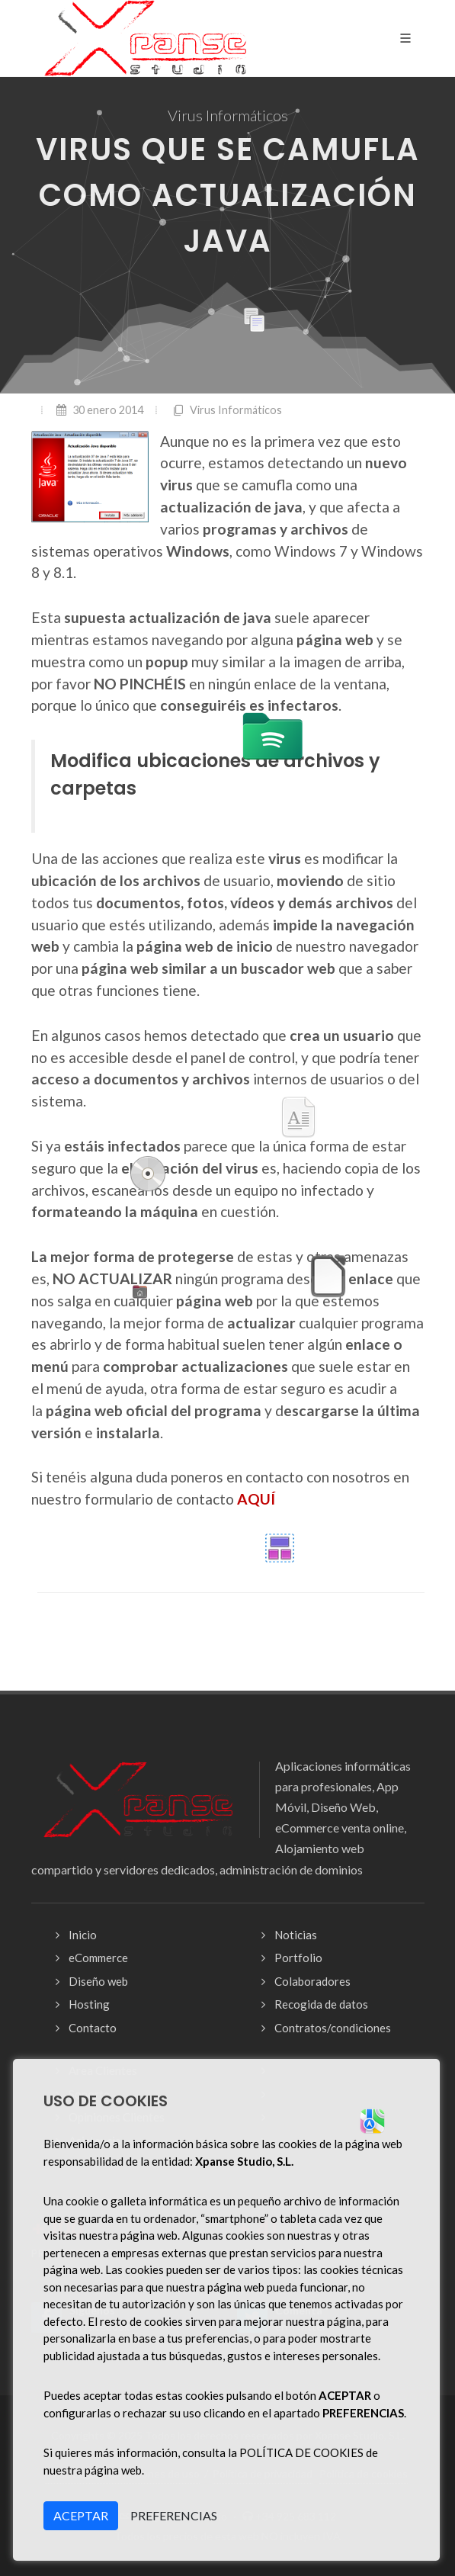  I want to click on copy selected content to clipboard, so click(254, 320).